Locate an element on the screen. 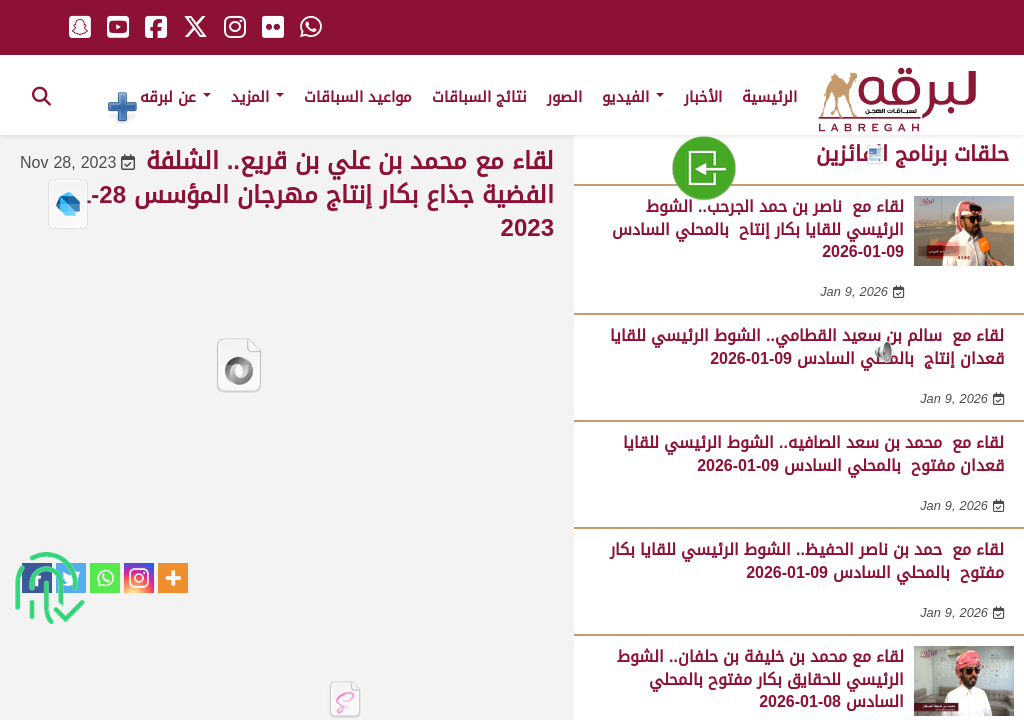 This screenshot has height=720, width=1024. select all content in the current document is located at coordinates (875, 154).